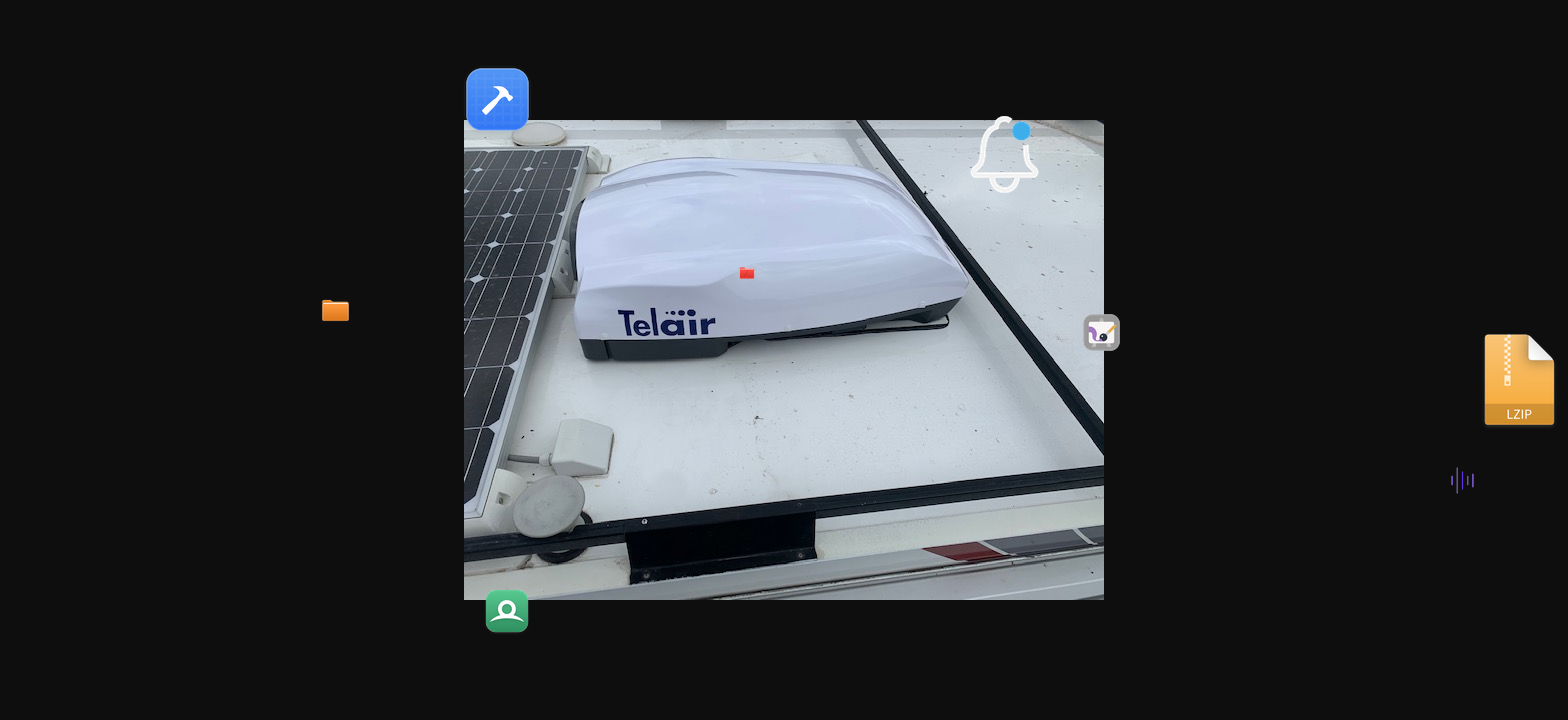 The image size is (1568, 720). I want to click on indicates new notifications available, so click(1004, 154).